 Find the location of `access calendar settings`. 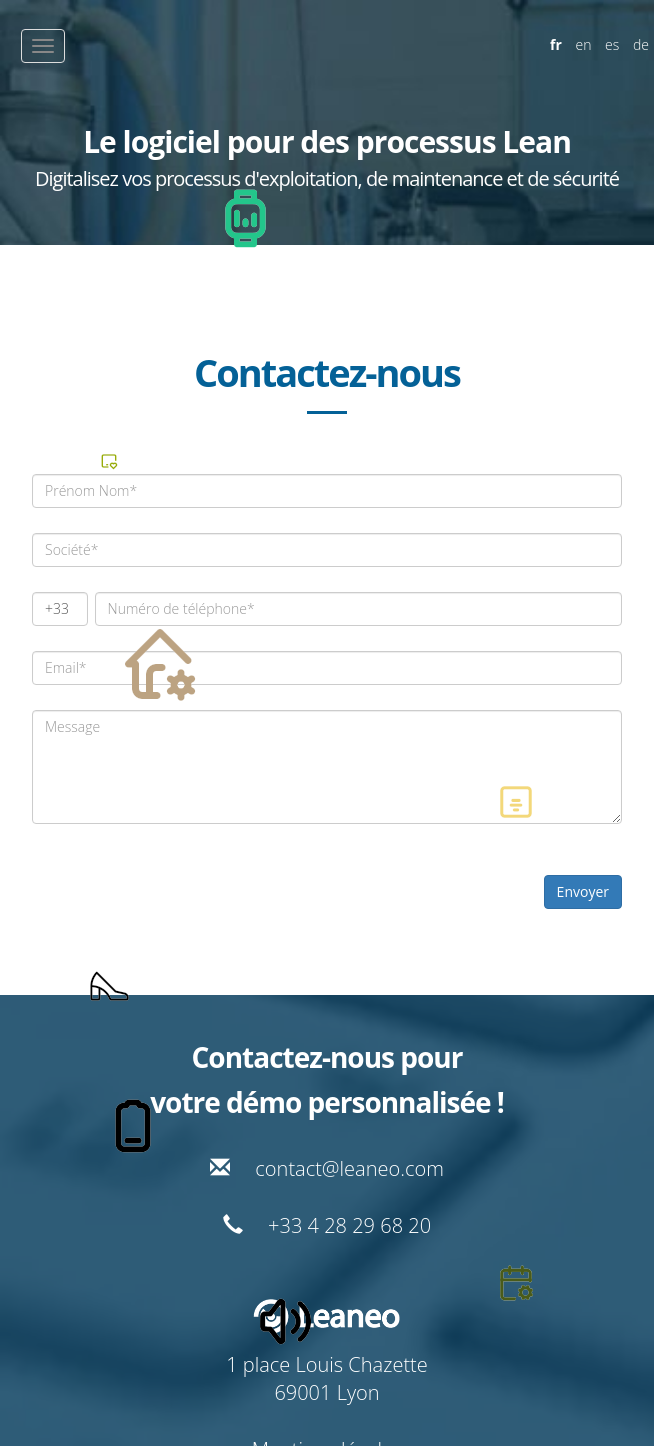

access calendar settings is located at coordinates (516, 1283).